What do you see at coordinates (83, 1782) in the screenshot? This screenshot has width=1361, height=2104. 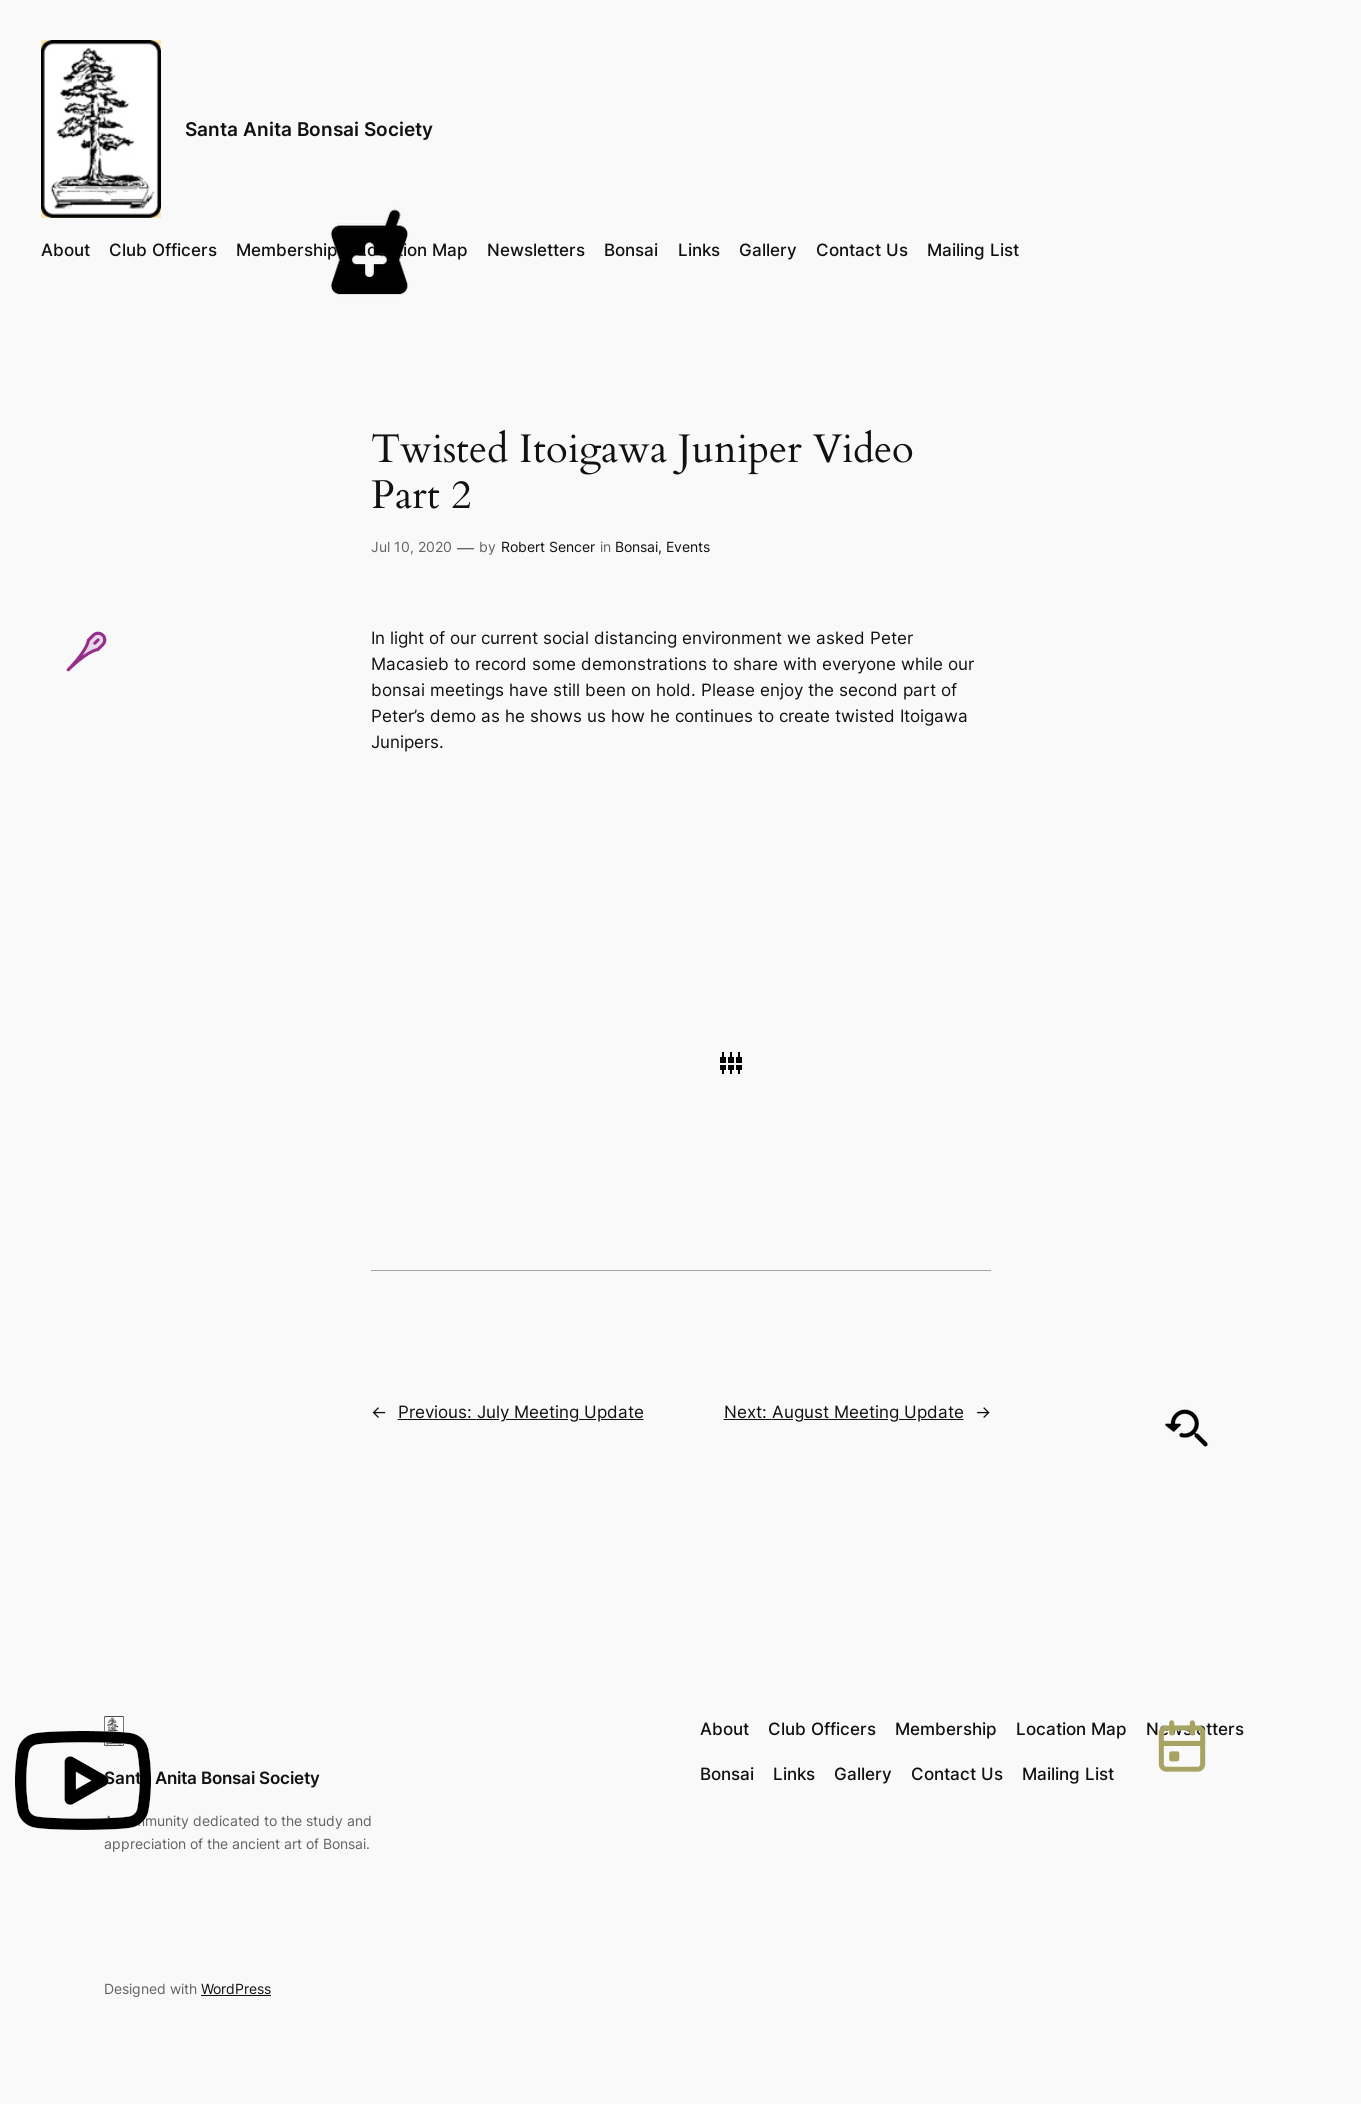 I see `open YouTube app` at bounding box center [83, 1782].